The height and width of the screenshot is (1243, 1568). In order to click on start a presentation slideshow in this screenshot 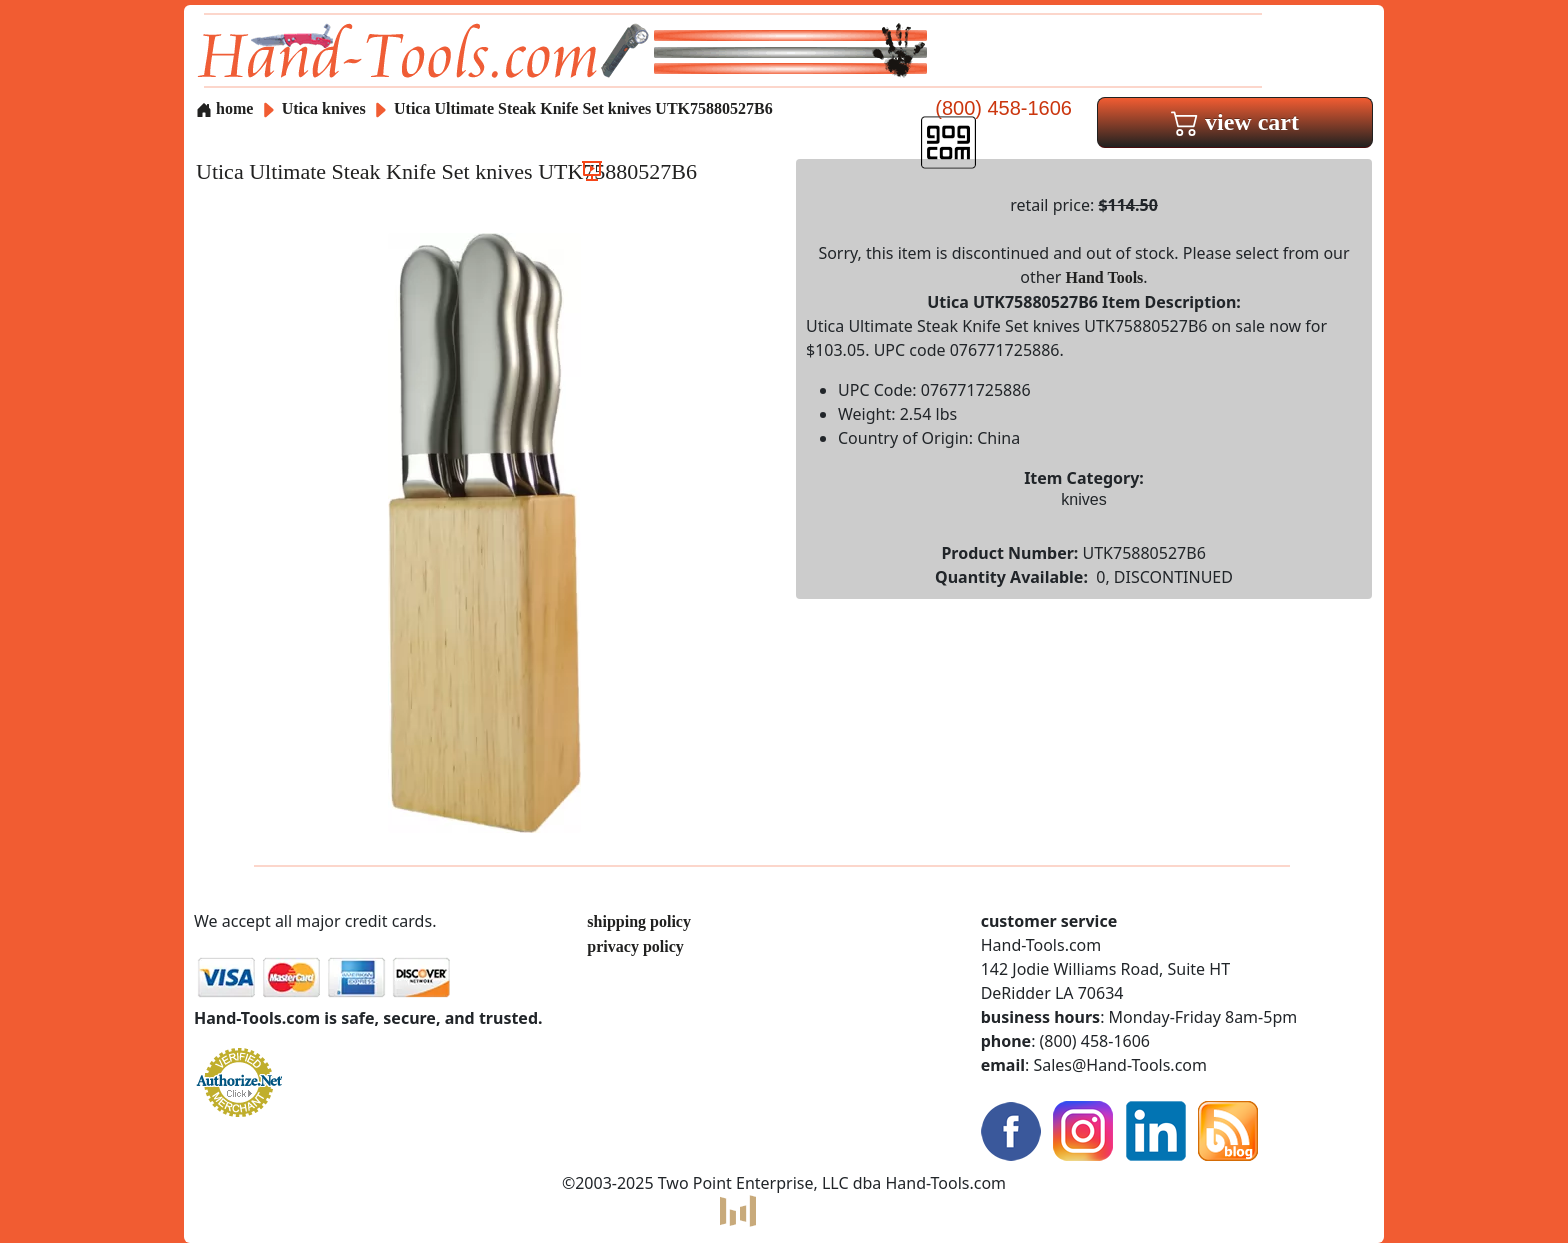, I will do `click(592, 171)`.